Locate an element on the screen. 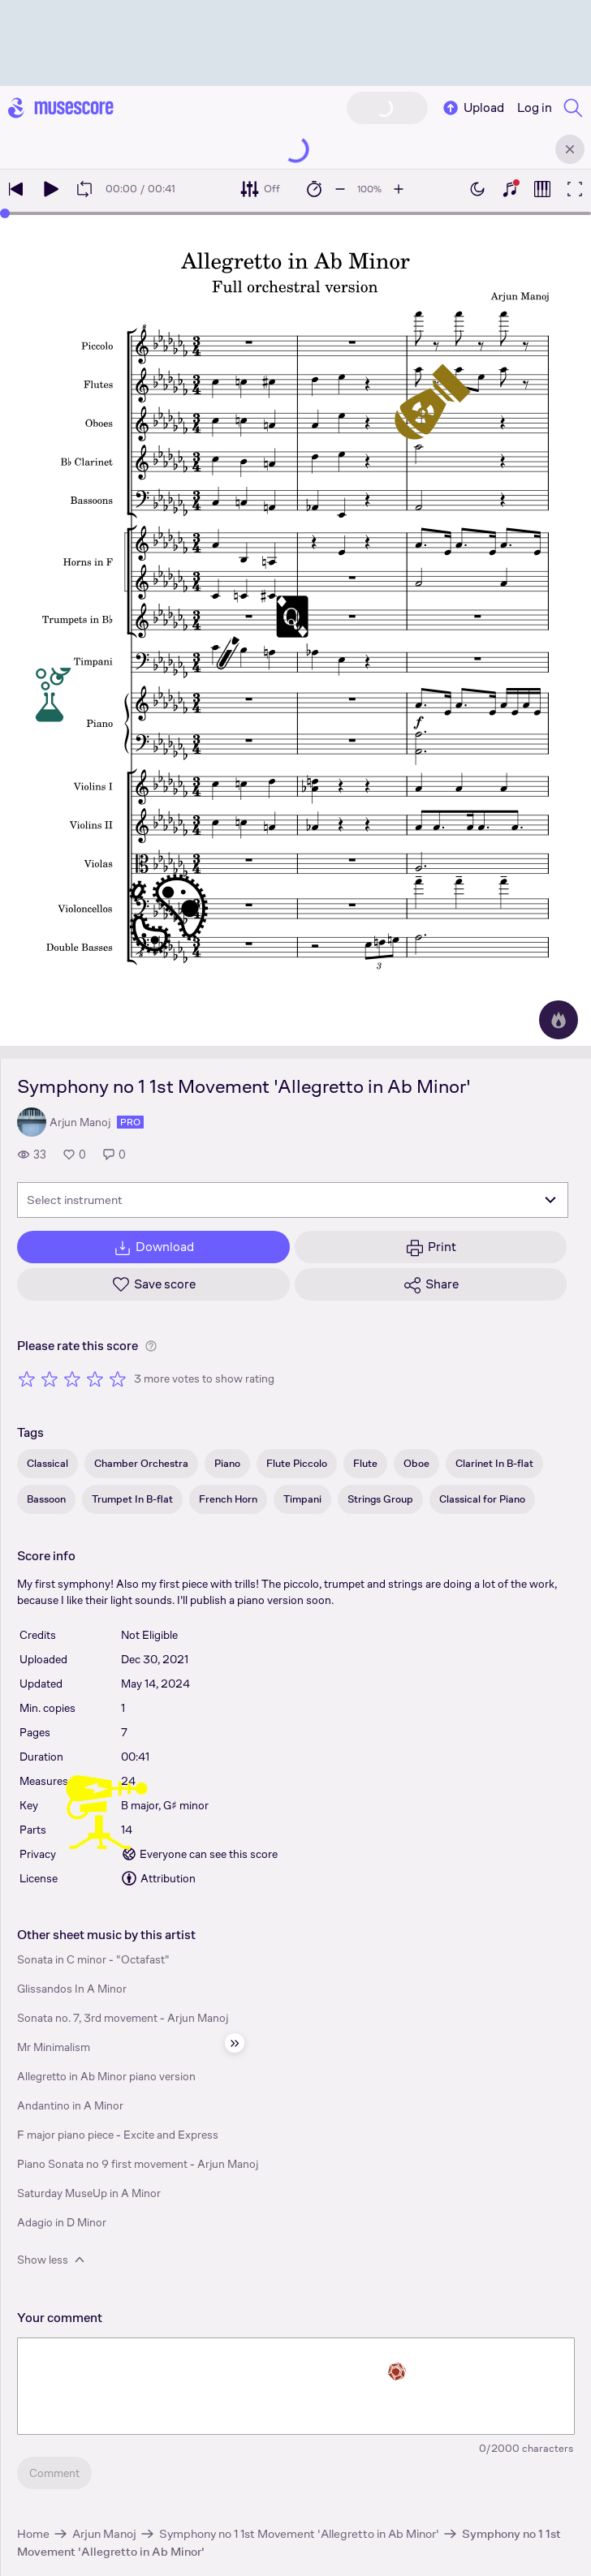  nuclear bomb or atomic weapon icon is located at coordinates (433, 402).